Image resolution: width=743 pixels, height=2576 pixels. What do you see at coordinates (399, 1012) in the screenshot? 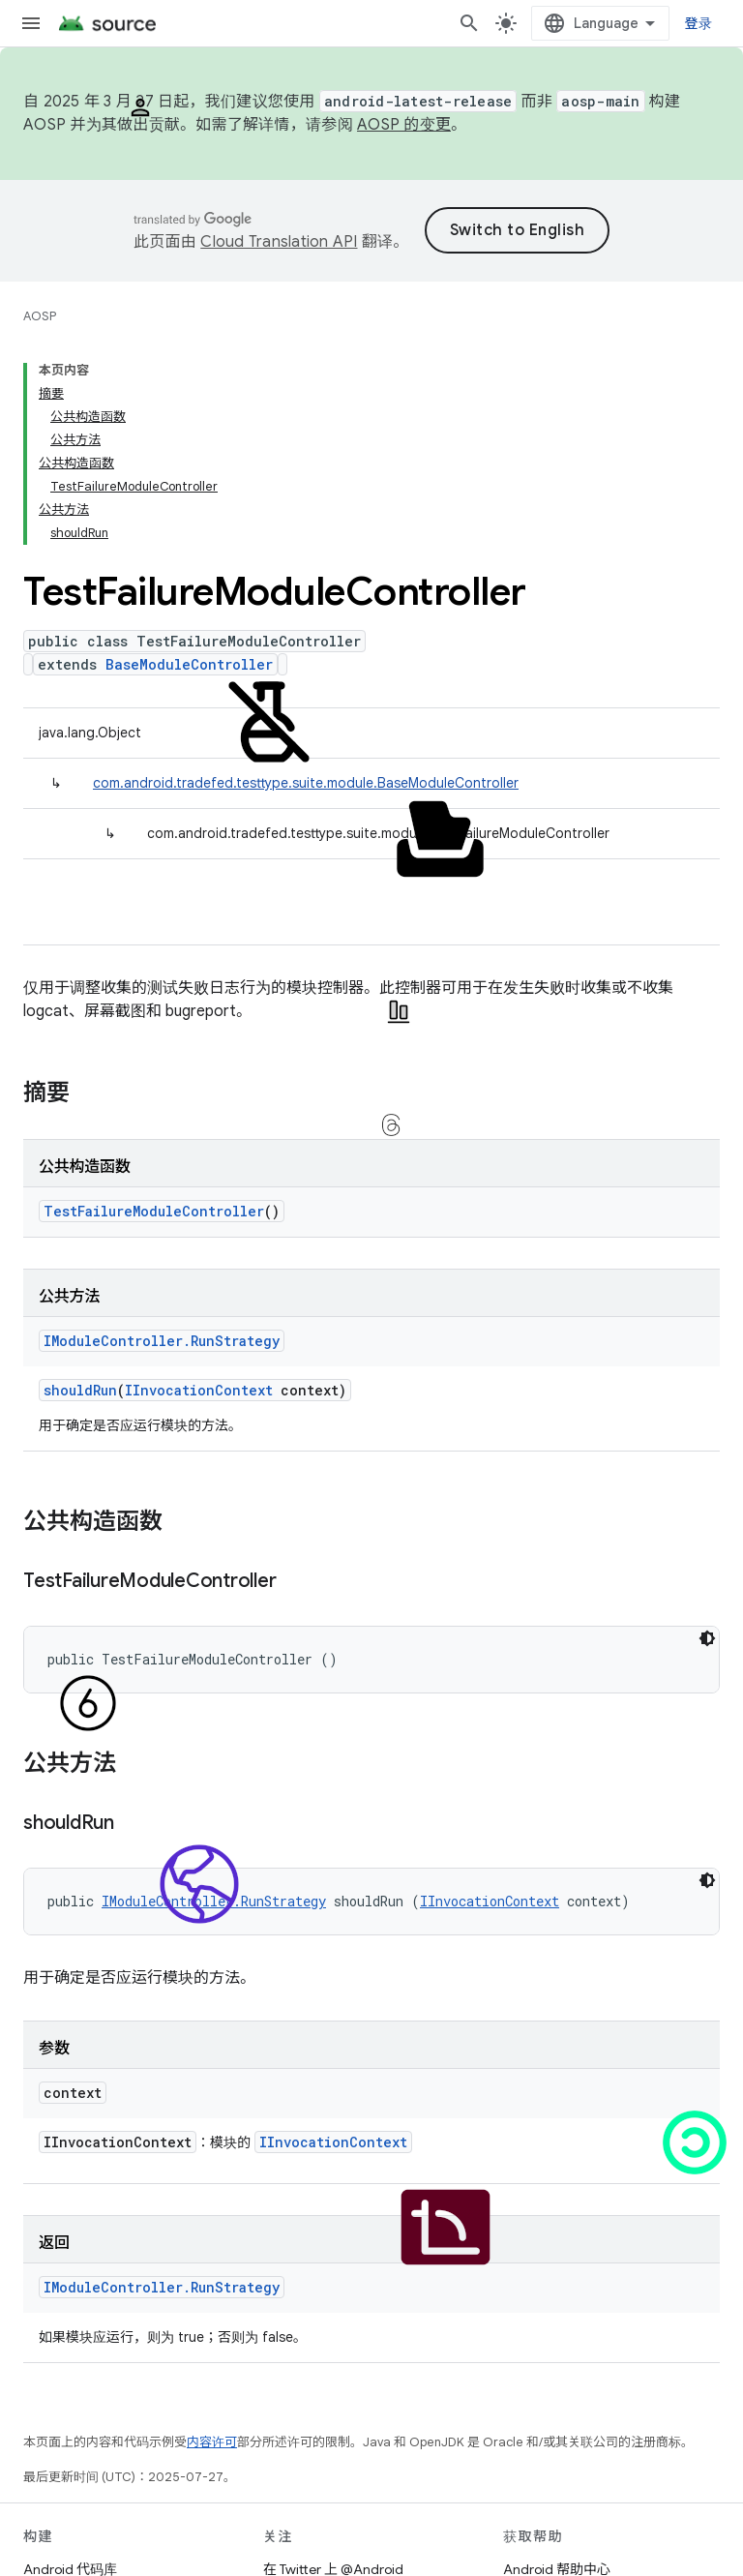
I see `align objects to the bottom edge` at bounding box center [399, 1012].